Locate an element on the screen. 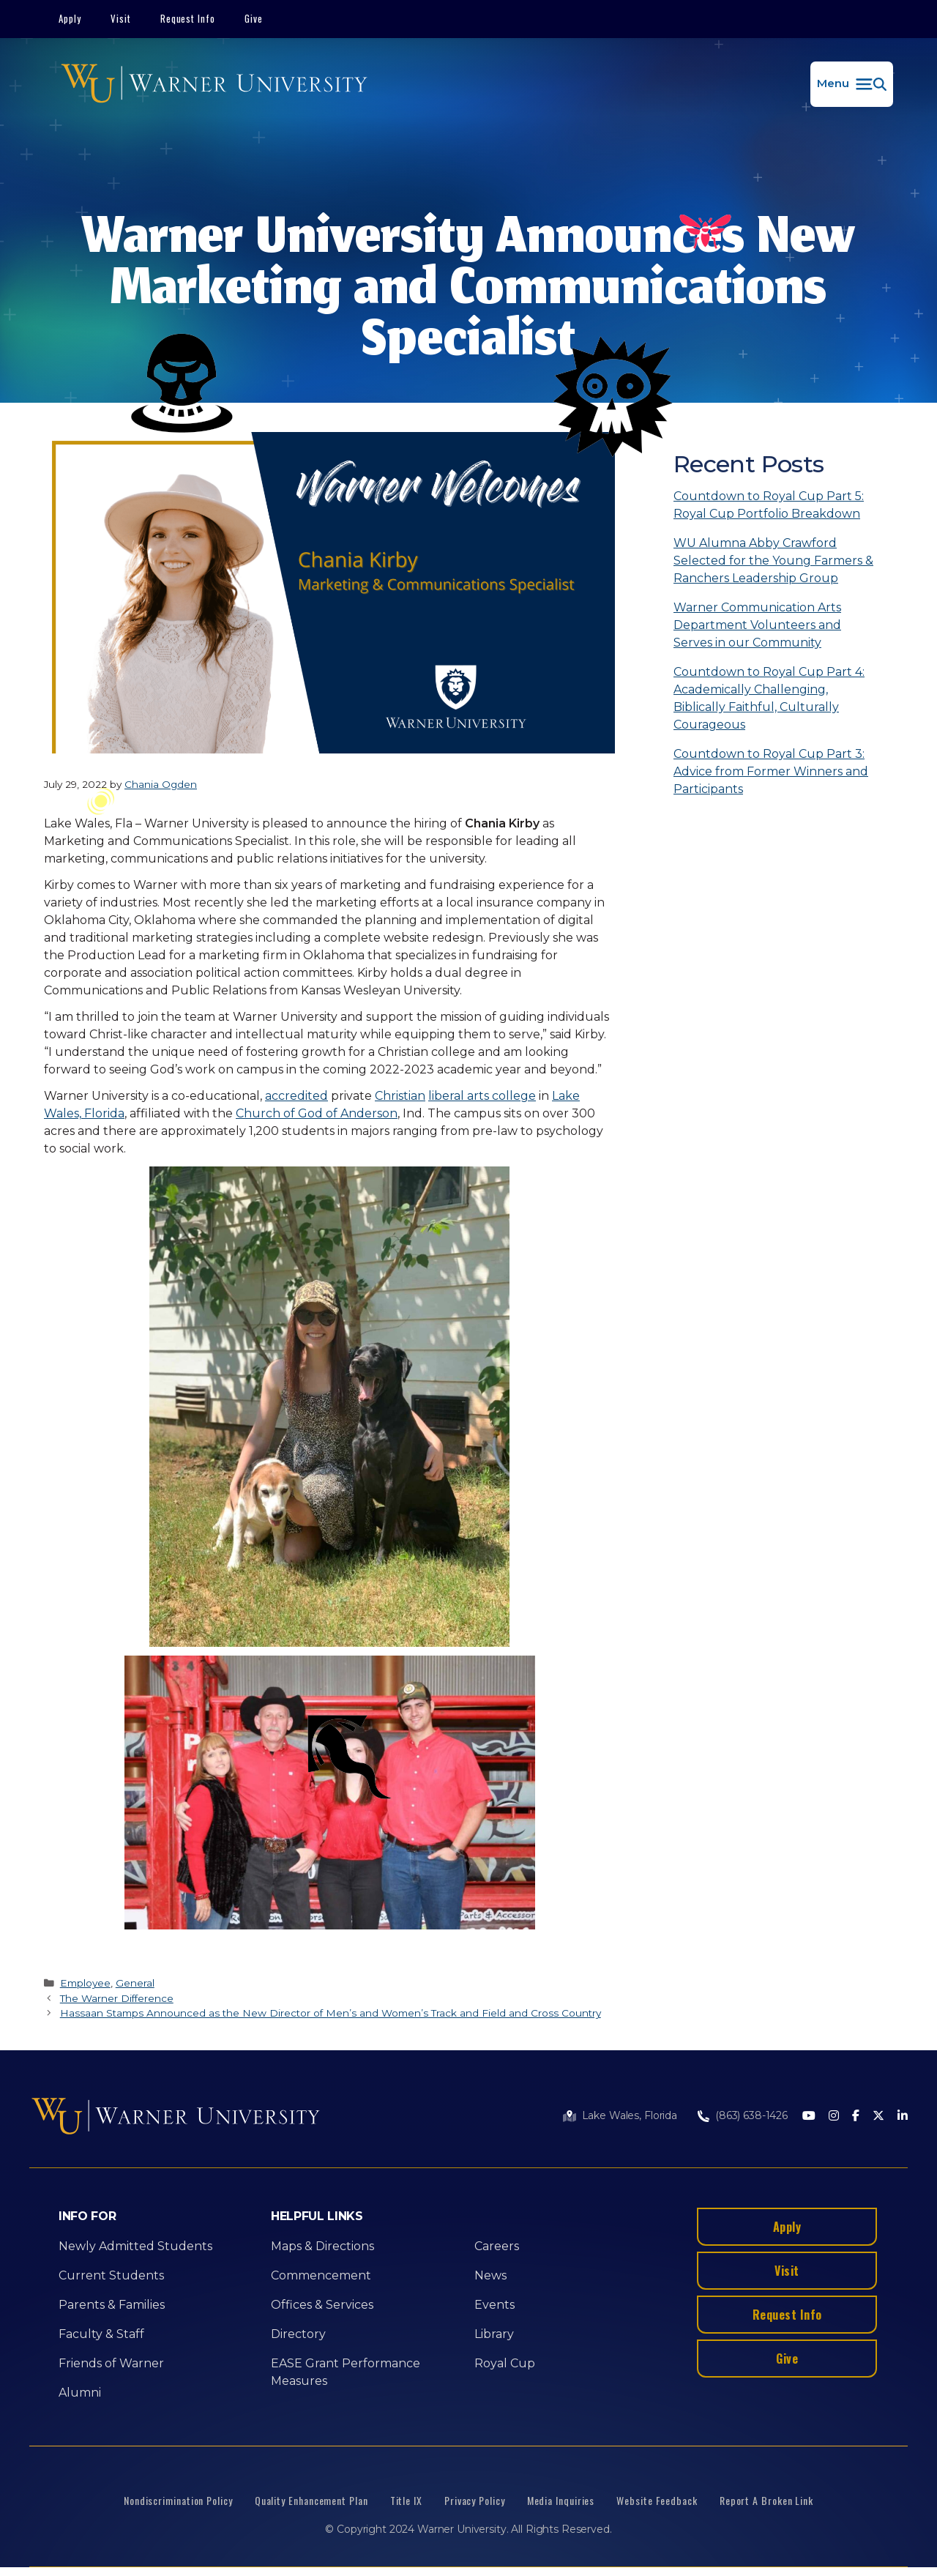 This screenshot has height=2576, width=937. indicates vibration or haptic feedback is enabled is located at coordinates (101, 801).